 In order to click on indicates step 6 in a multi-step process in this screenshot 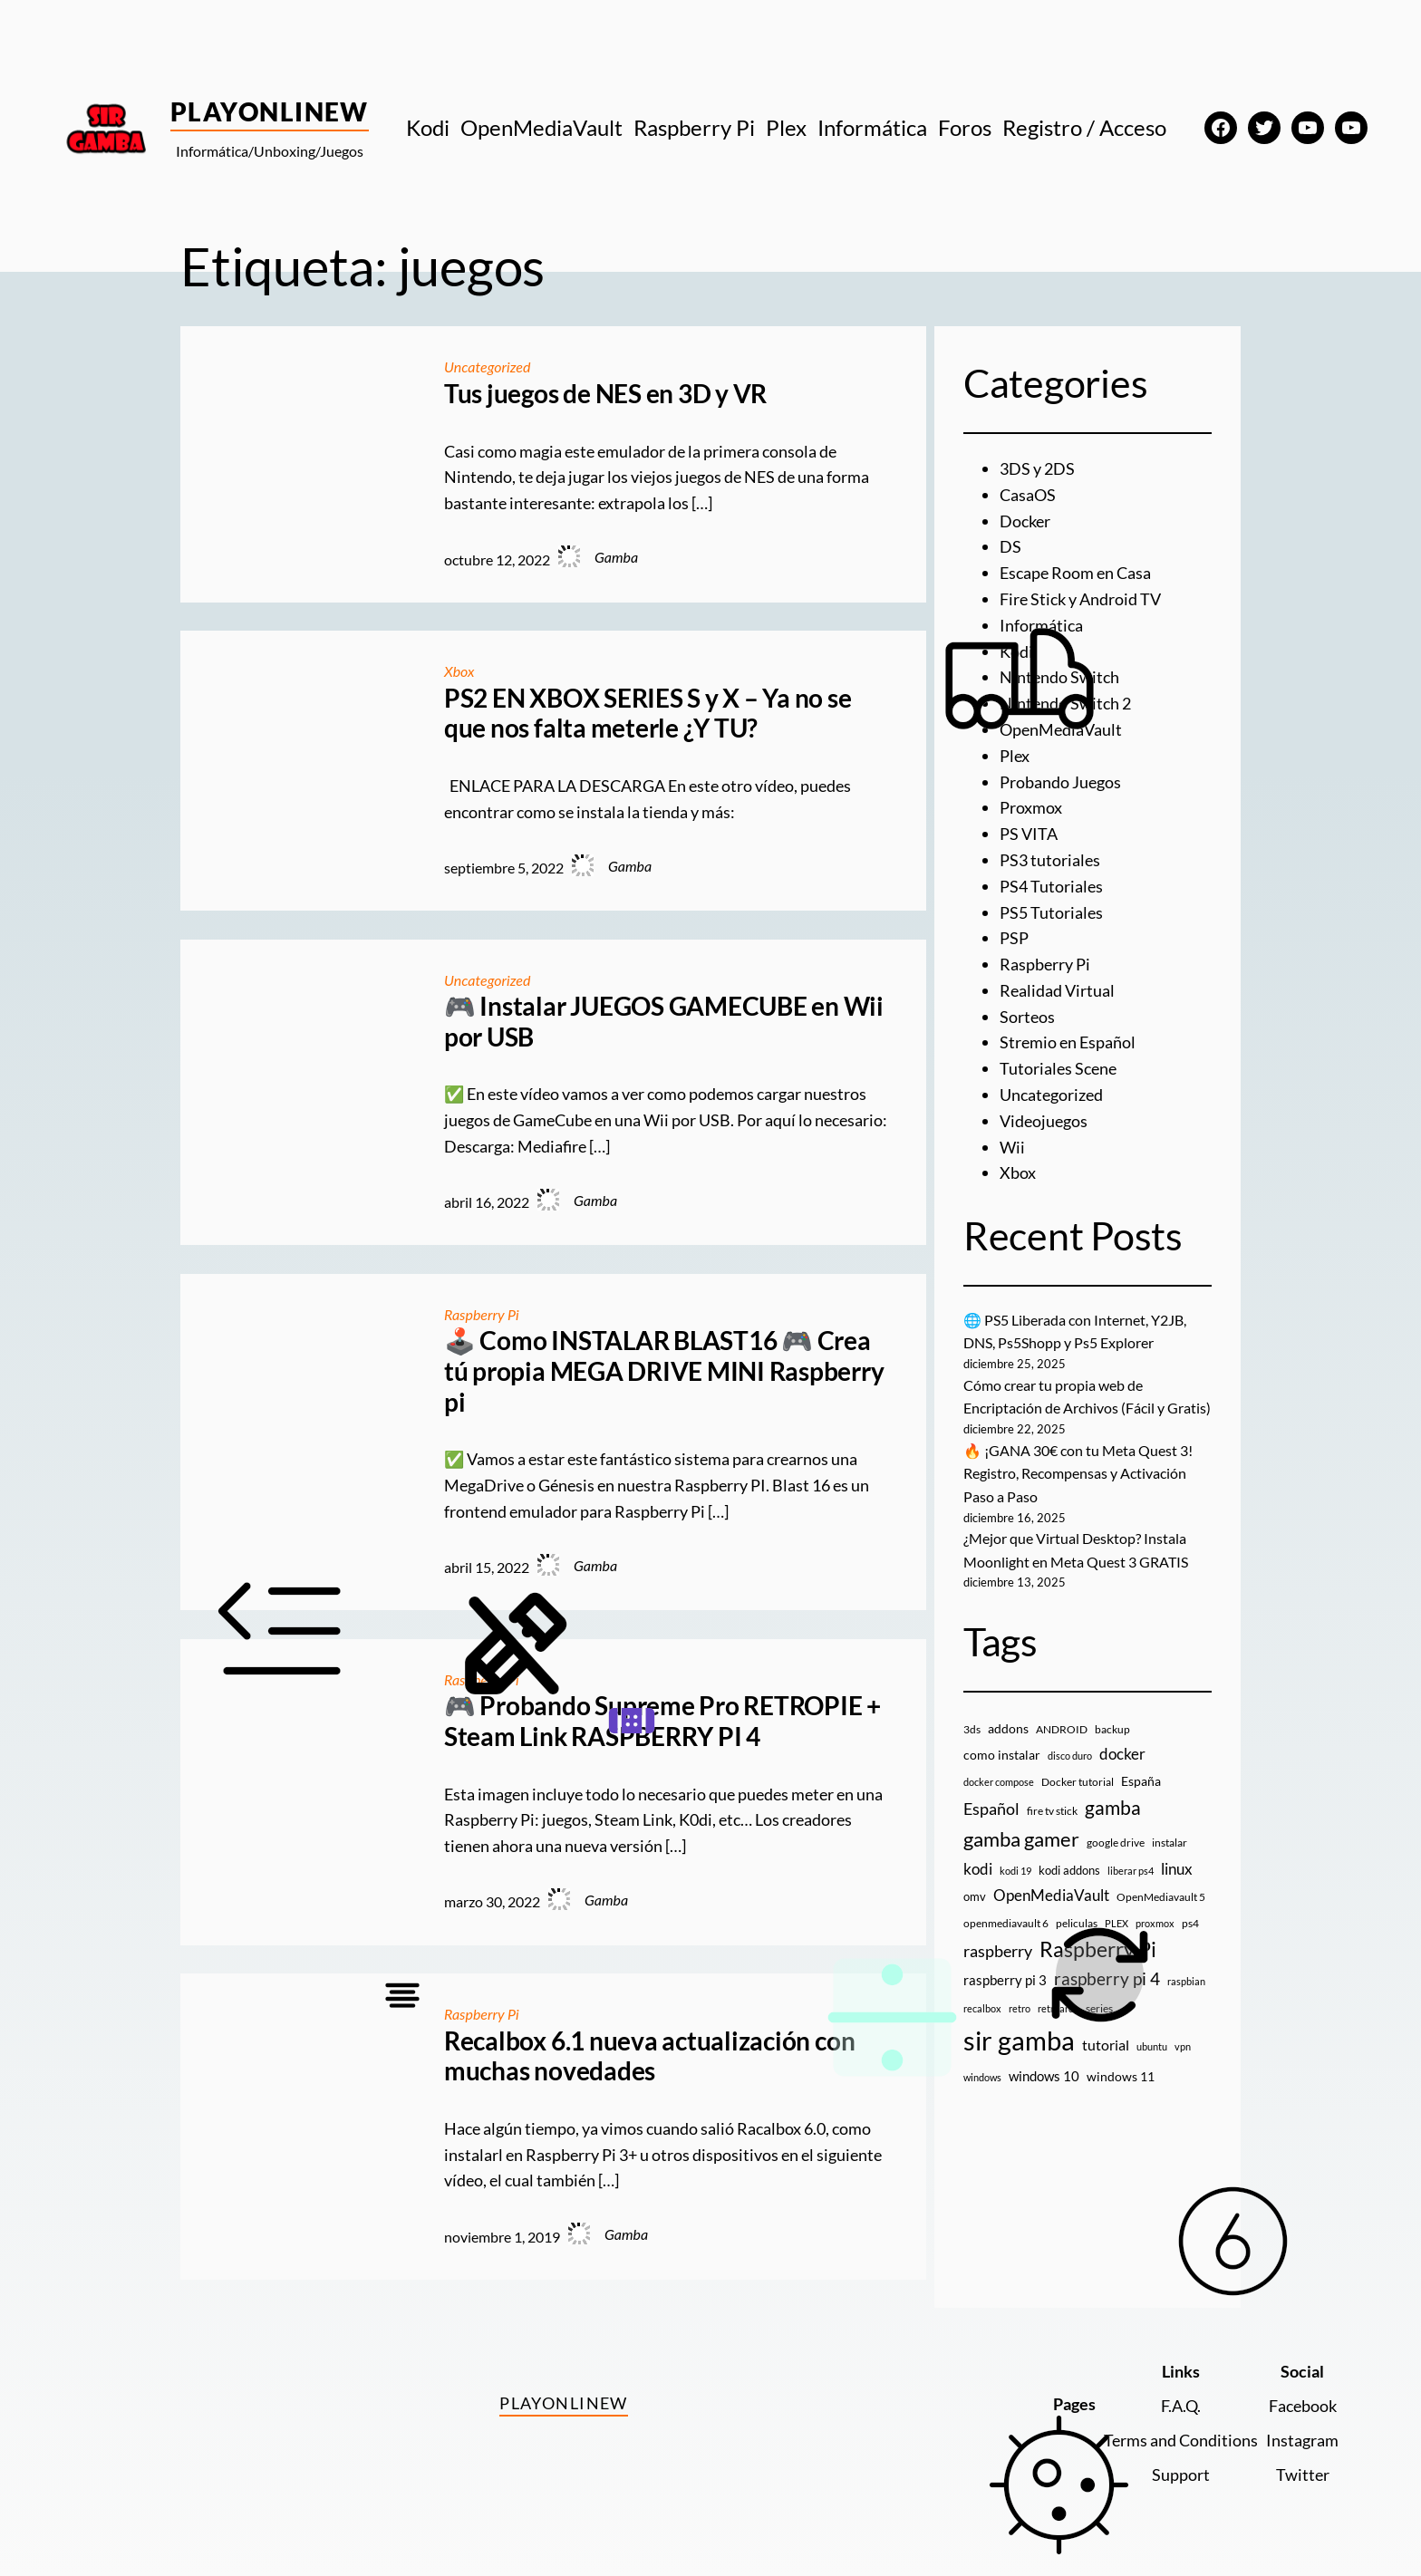, I will do `click(1232, 2241)`.